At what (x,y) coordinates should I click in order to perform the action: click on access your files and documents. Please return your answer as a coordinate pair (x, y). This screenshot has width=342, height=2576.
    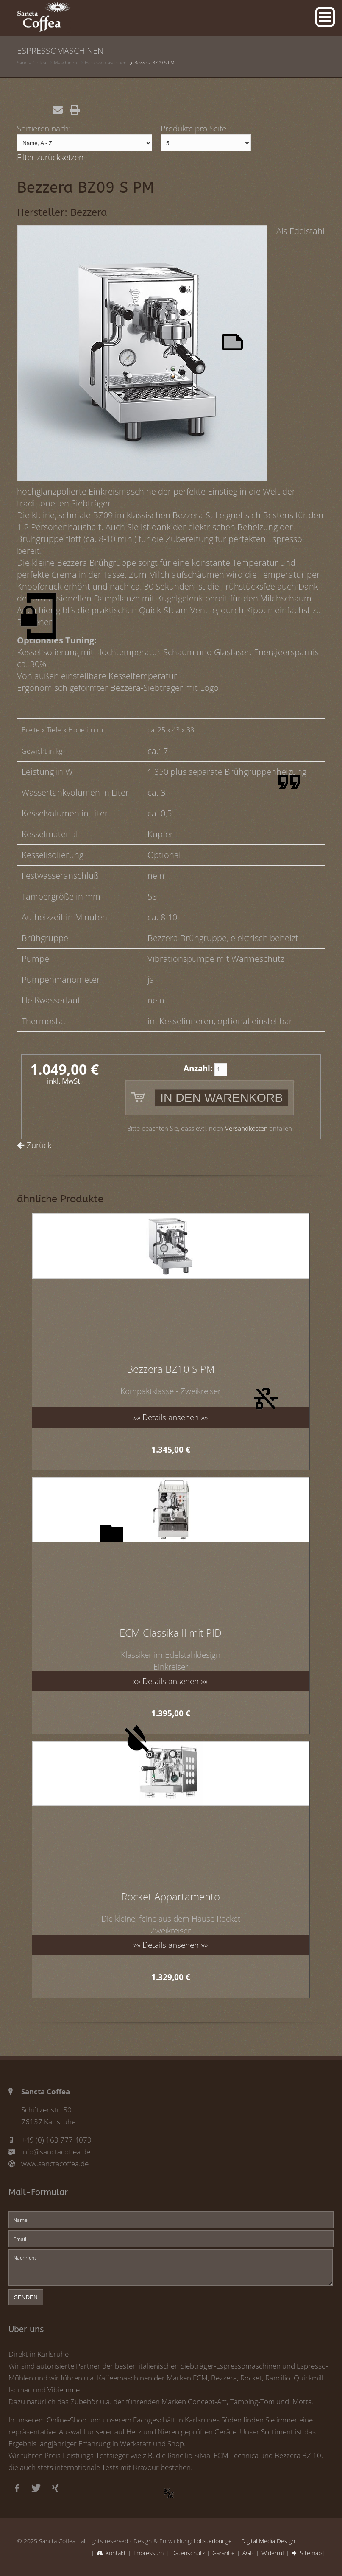
    Looking at the image, I should click on (112, 1534).